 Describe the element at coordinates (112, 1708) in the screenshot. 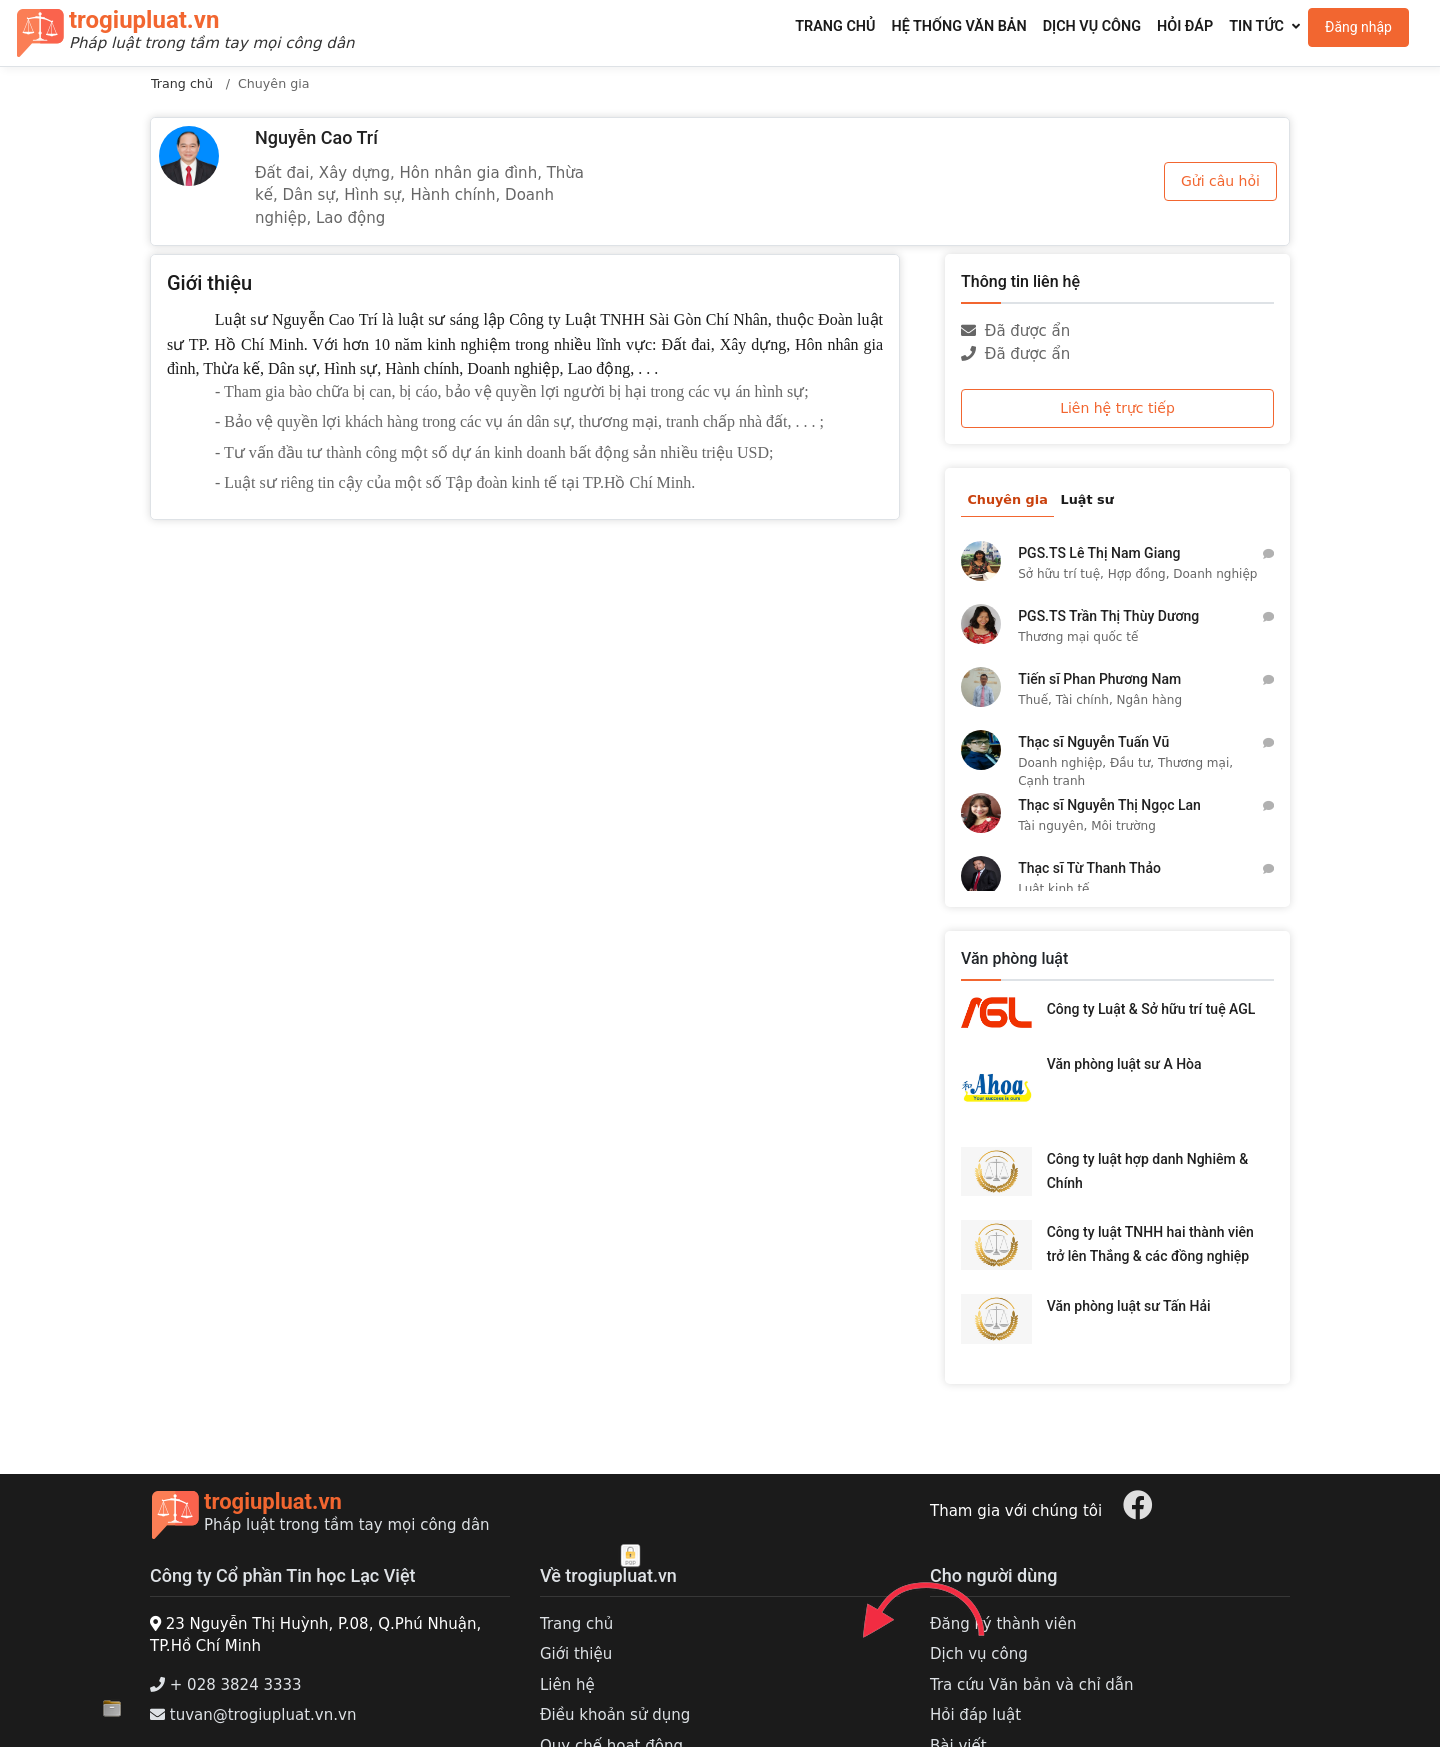

I see `open the file manager` at that location.